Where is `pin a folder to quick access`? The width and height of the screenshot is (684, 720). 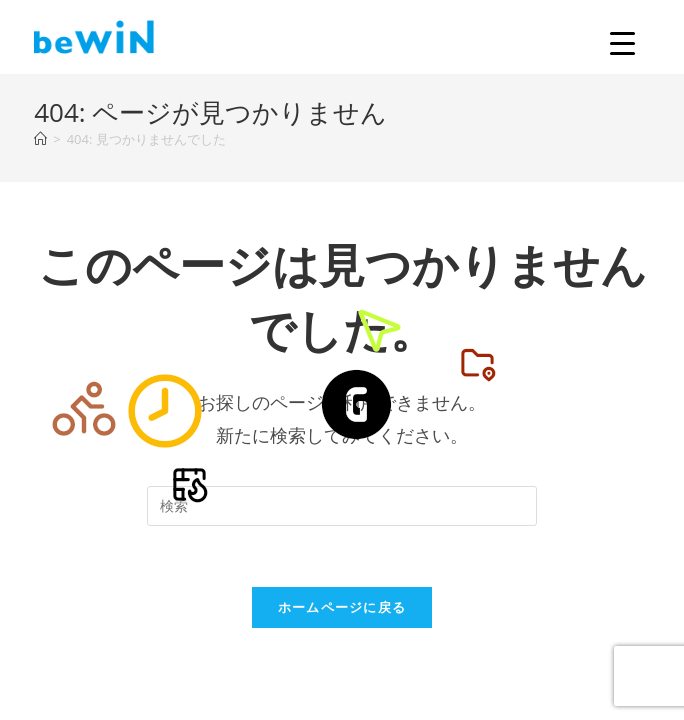 pin a folder to quick access is located at coordinates (477, 363).